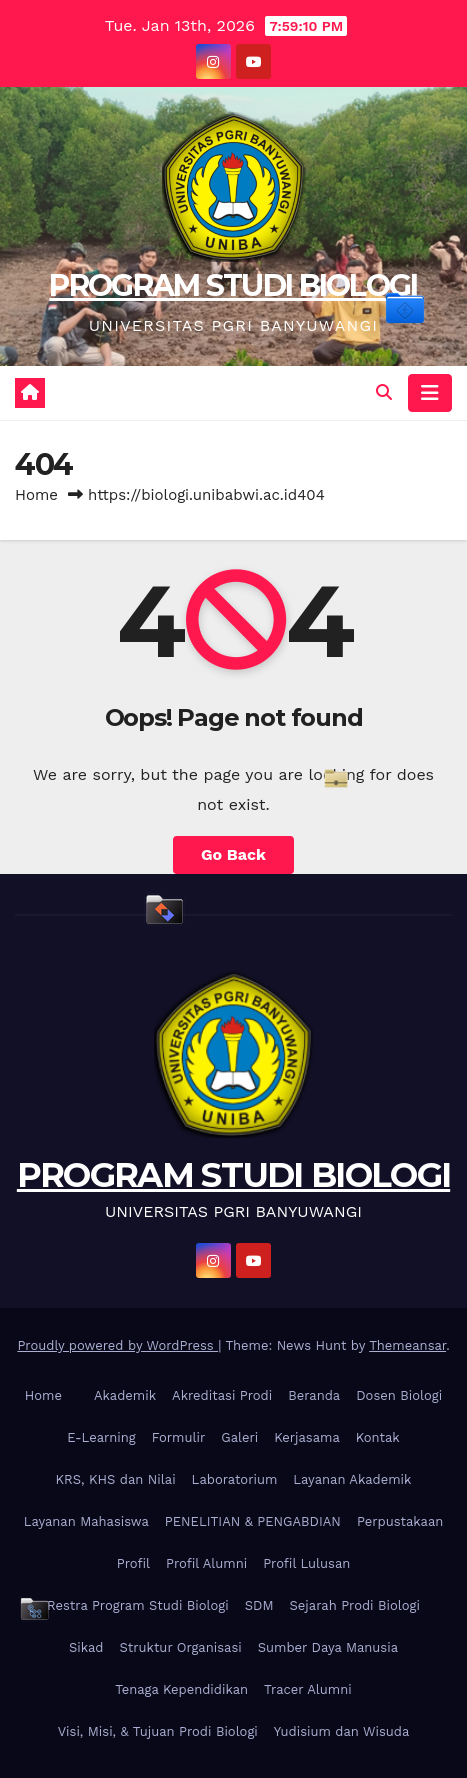 Image resolution: width=467 pixels, height=1778 pixels. Describe the element at coordinates (164, 910) in the screenshot. I see `open ktor project folder` at that location.